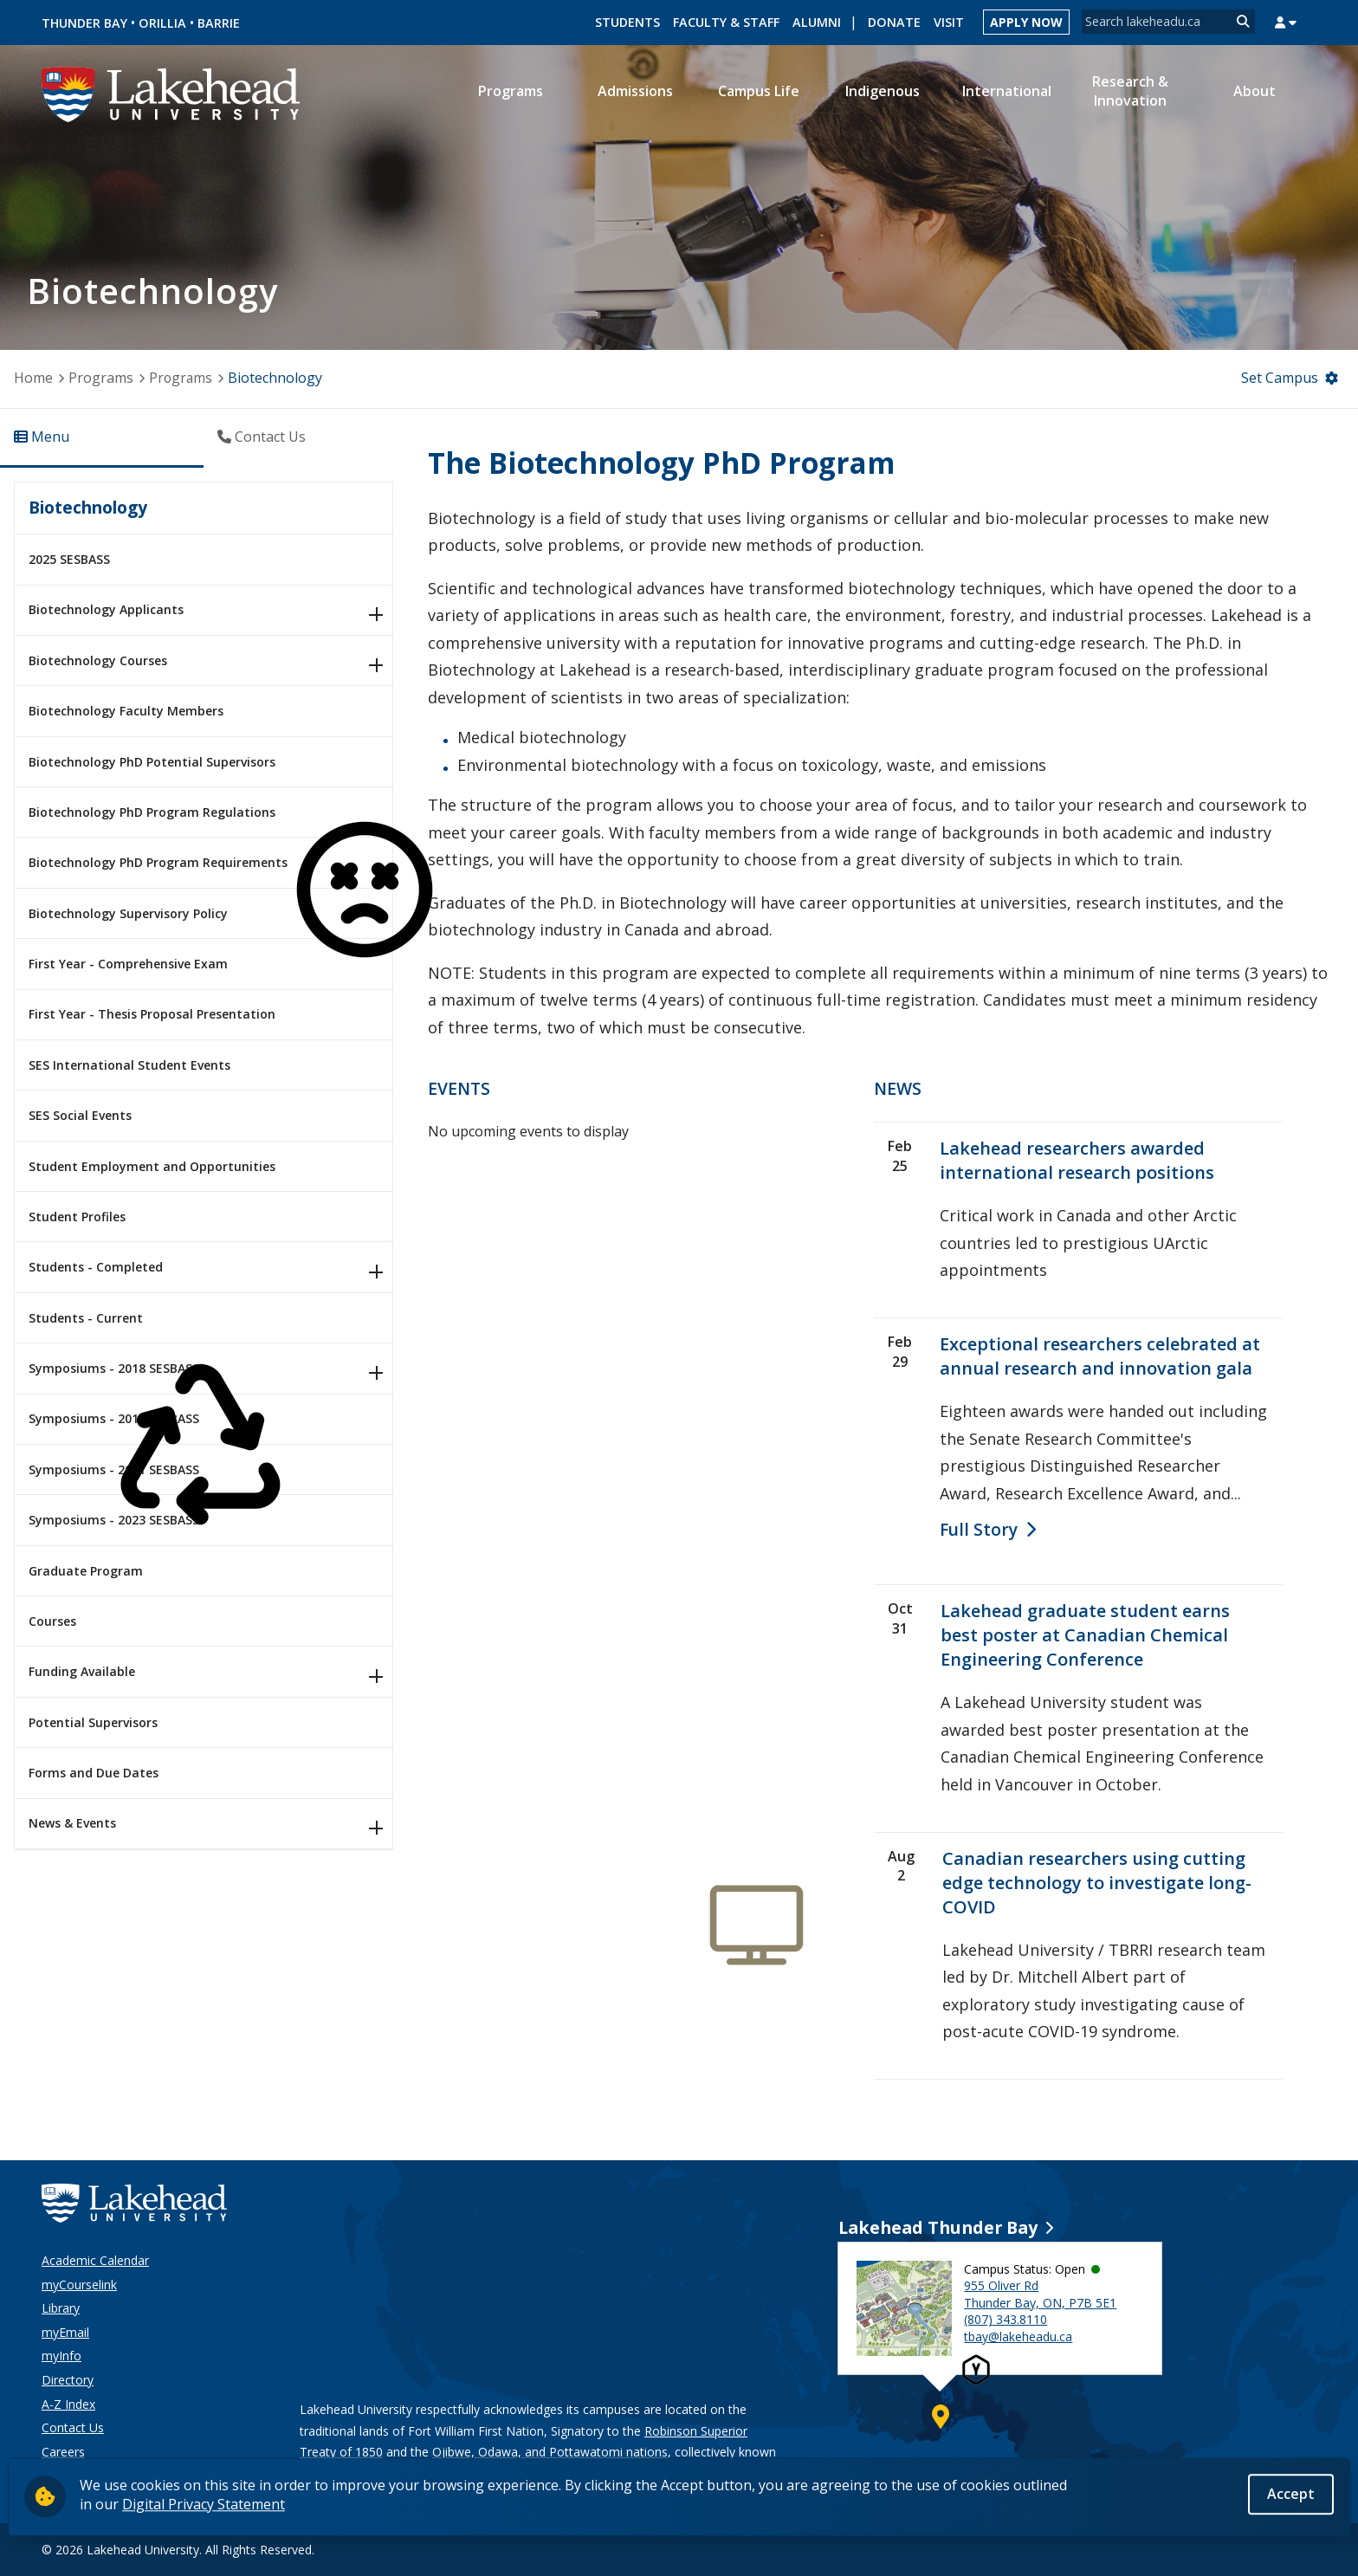 The image size is (1358, 2576). What do you see at coordinates (365, 890) in the screenshot?
I see `indicates an error or system failure` at bounding box center [365, 890].